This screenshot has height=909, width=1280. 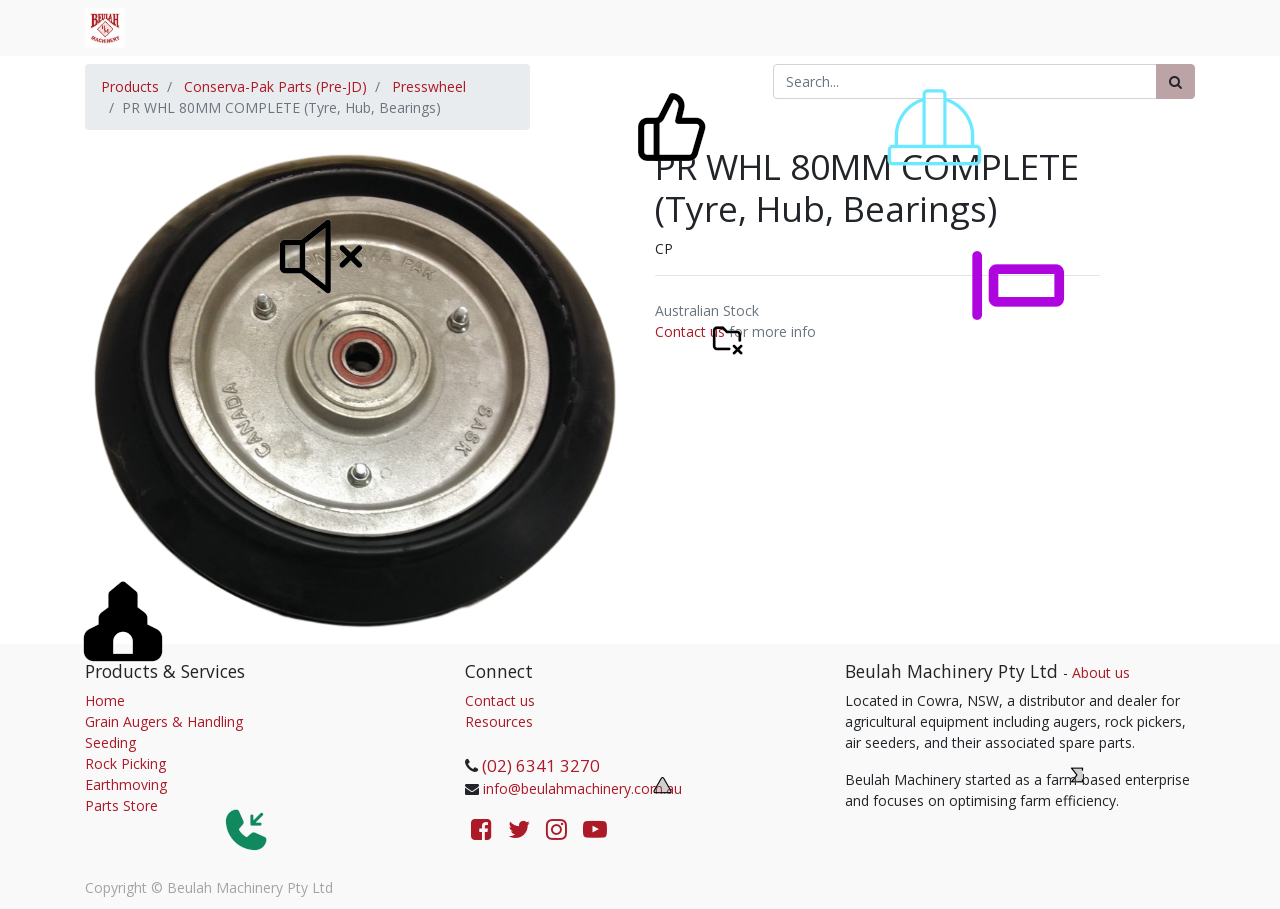 I want to click on delete a folder, so click(x=727, y=339).